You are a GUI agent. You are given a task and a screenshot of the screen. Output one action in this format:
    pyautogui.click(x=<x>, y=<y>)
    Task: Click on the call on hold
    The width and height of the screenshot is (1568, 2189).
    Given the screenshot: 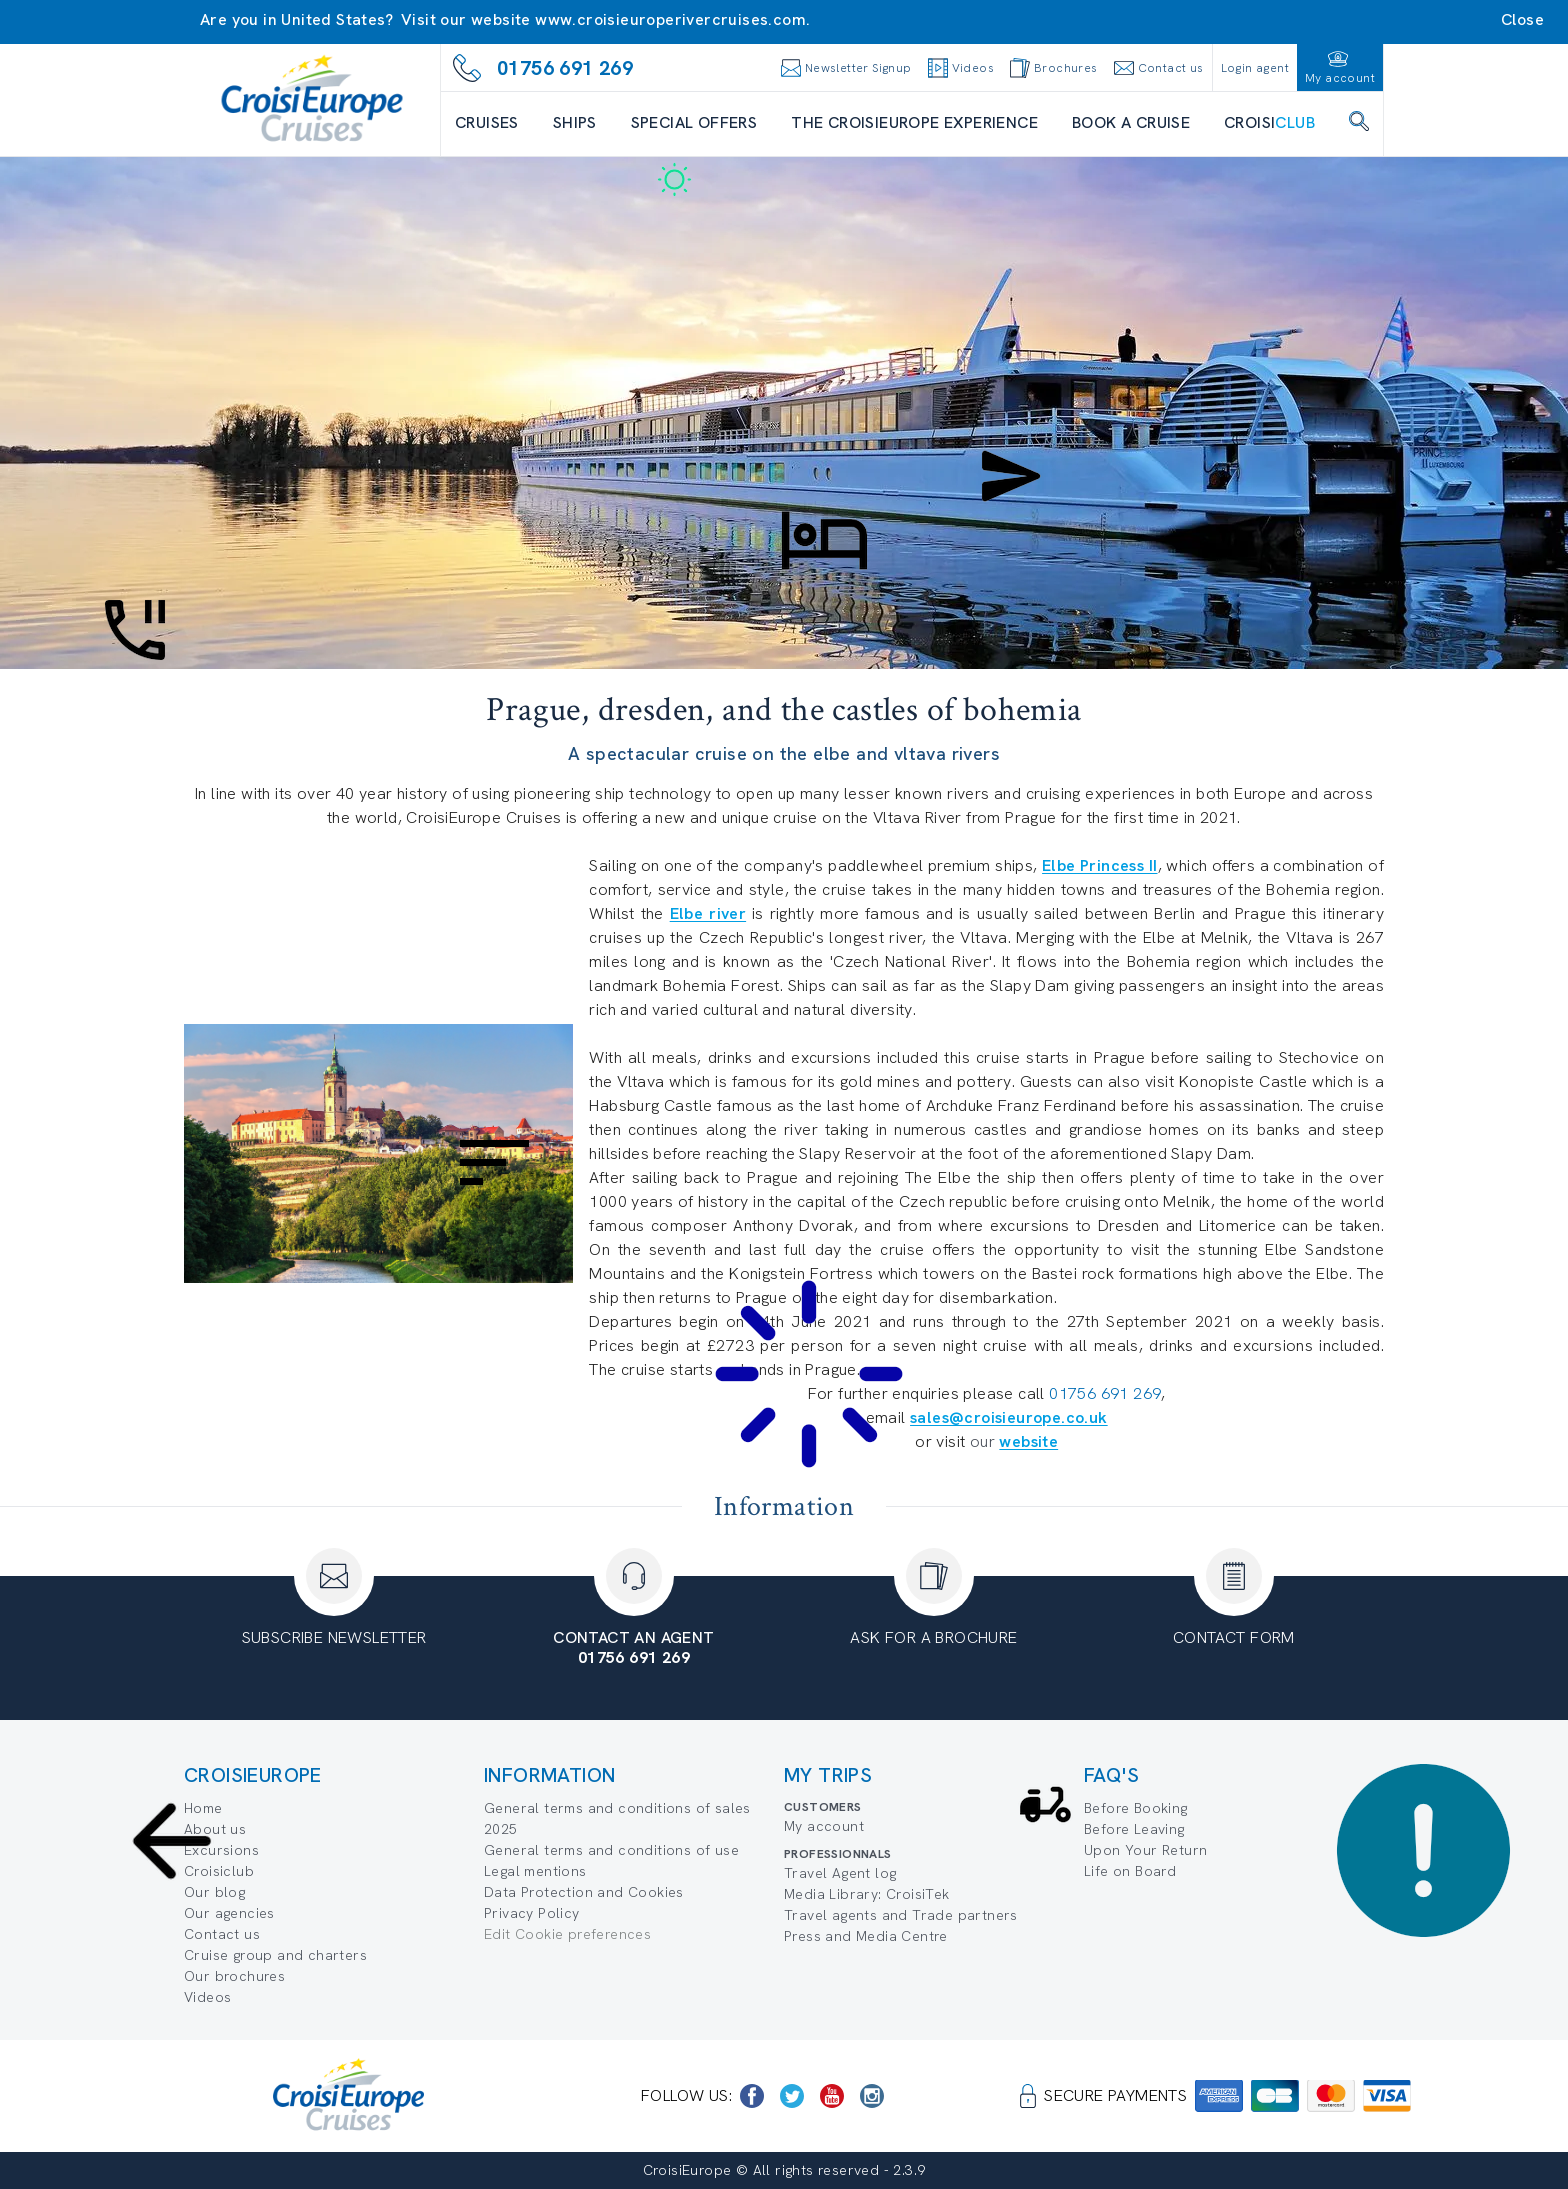 What is the action you would take?
    pyautogui.click(x=135, y=630)
    